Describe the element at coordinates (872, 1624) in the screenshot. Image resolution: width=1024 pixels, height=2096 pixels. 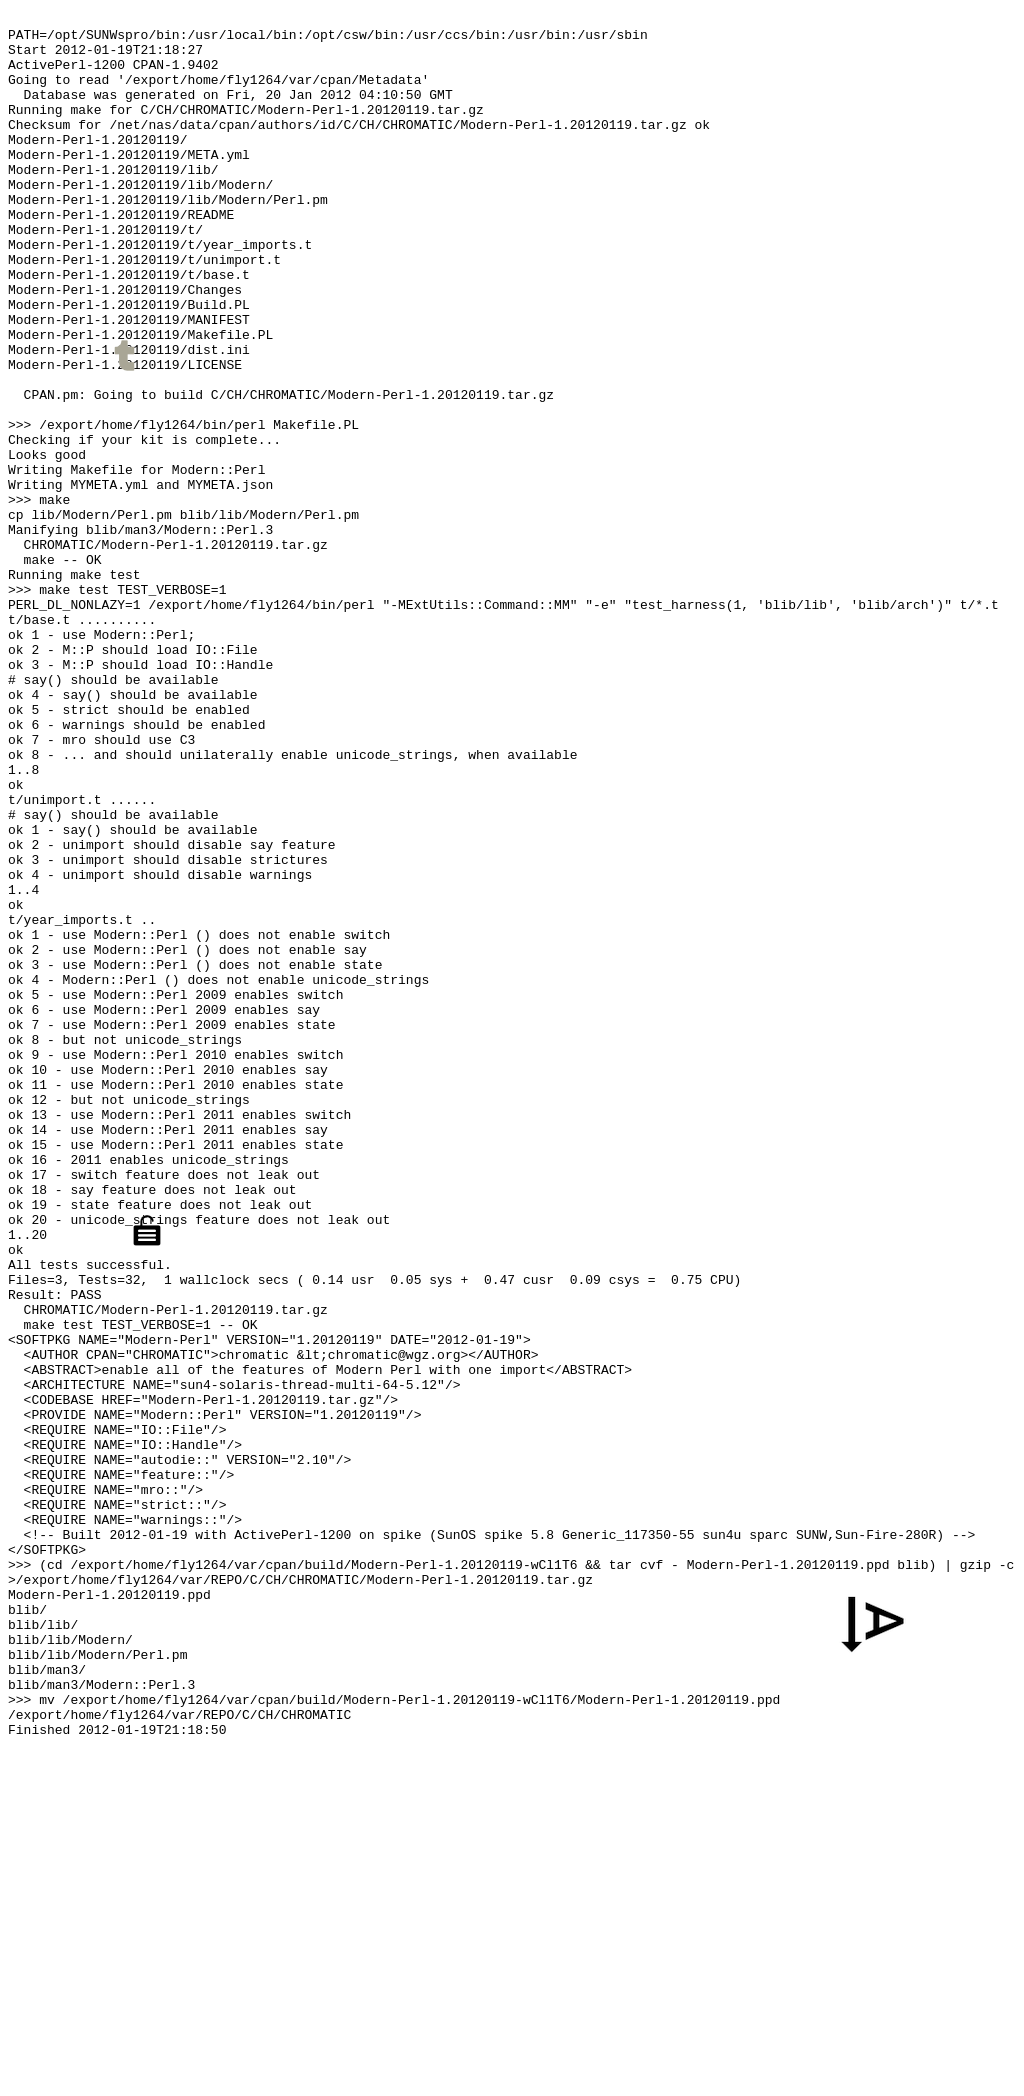
I see `rotate text downward` at that location.